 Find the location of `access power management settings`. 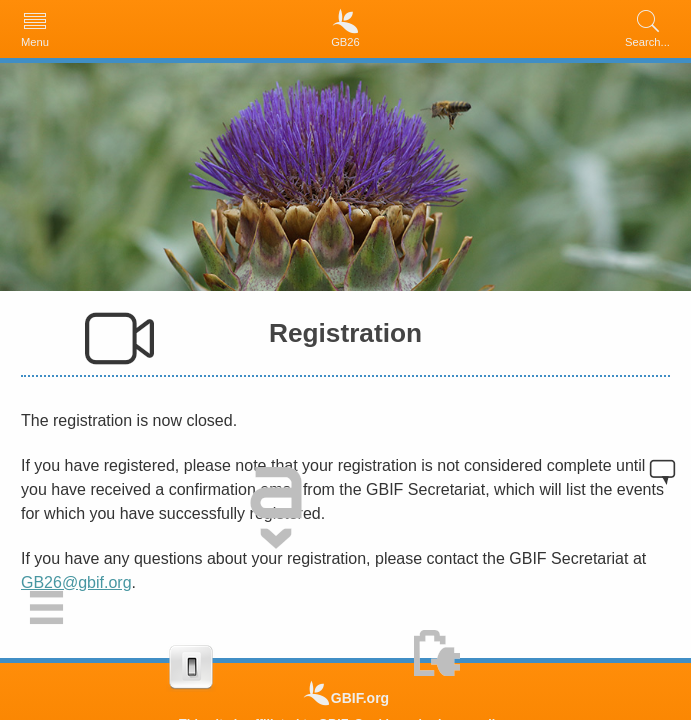

access power management settings is located at coordinates (437, 653).